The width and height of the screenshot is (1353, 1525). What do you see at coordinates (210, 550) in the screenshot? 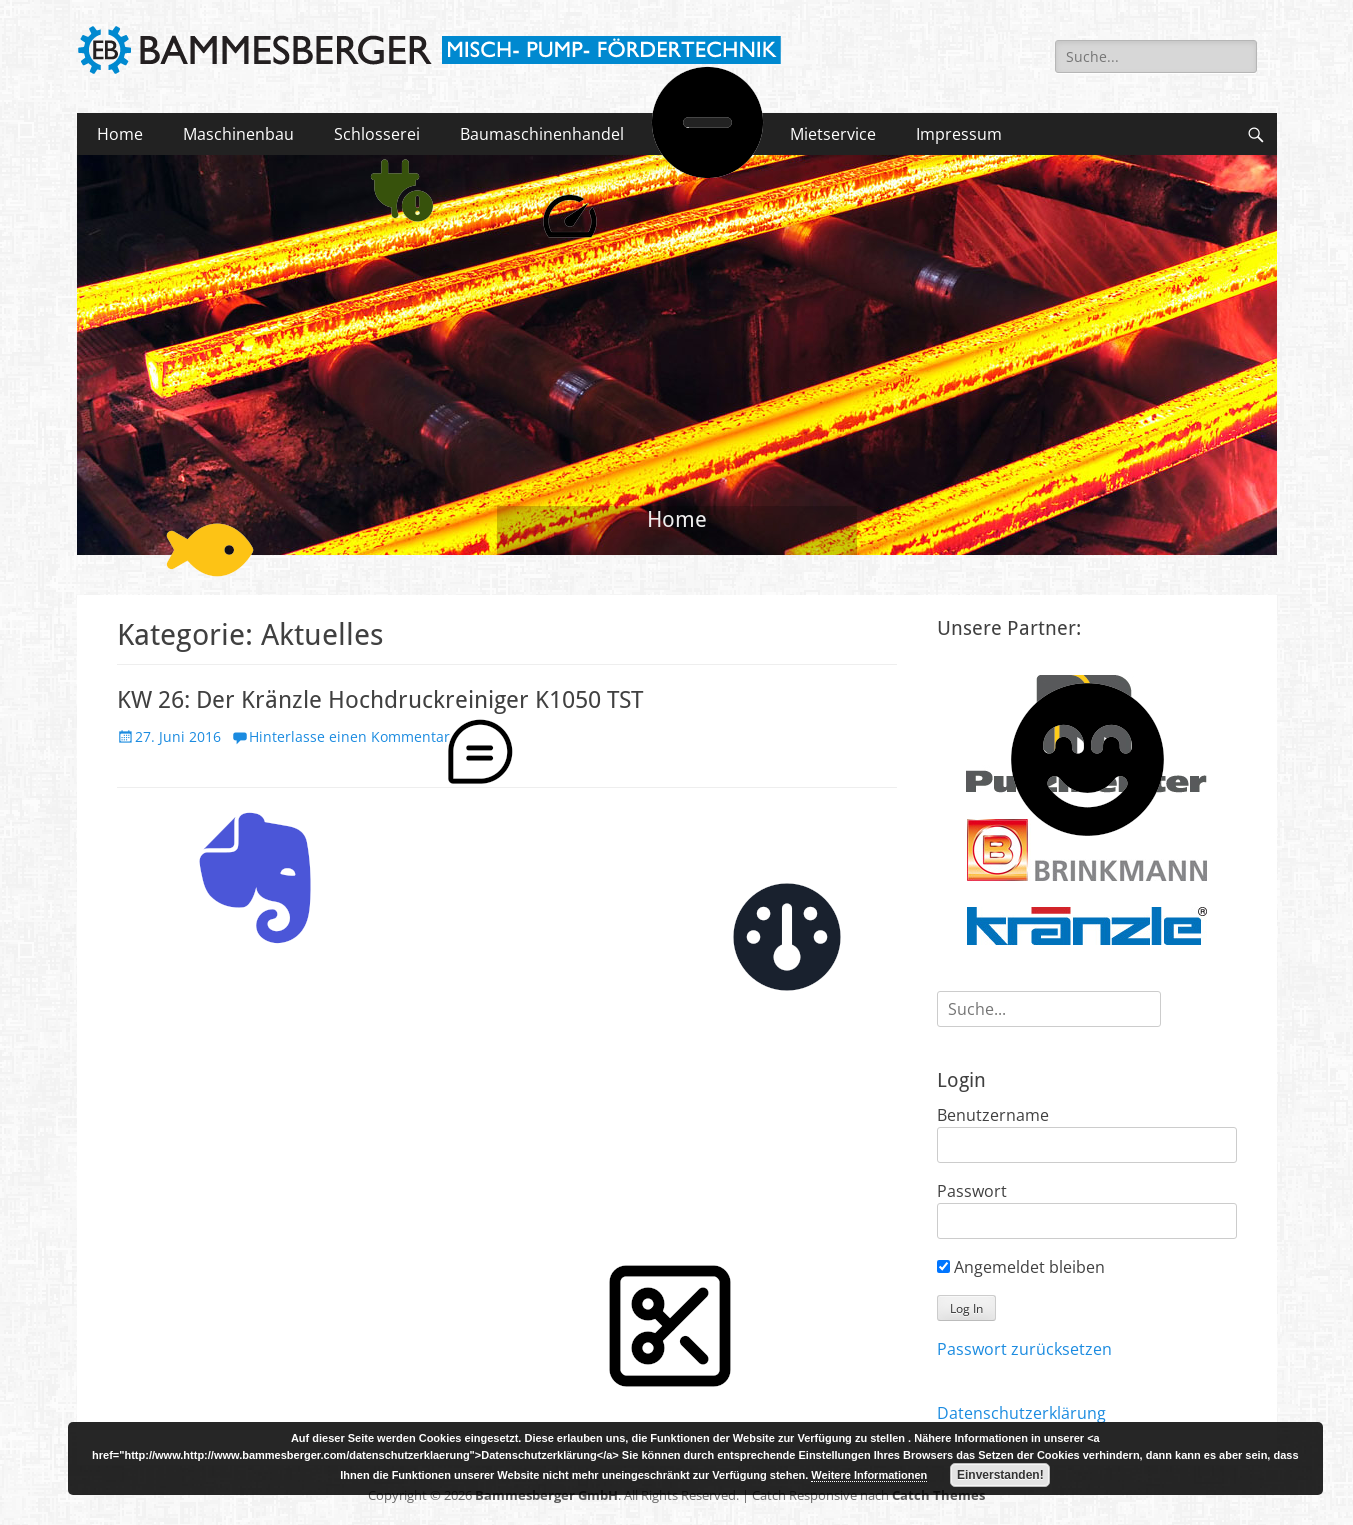
I see `indicates seafood or fish-related content` at bounding box center [210, 550].